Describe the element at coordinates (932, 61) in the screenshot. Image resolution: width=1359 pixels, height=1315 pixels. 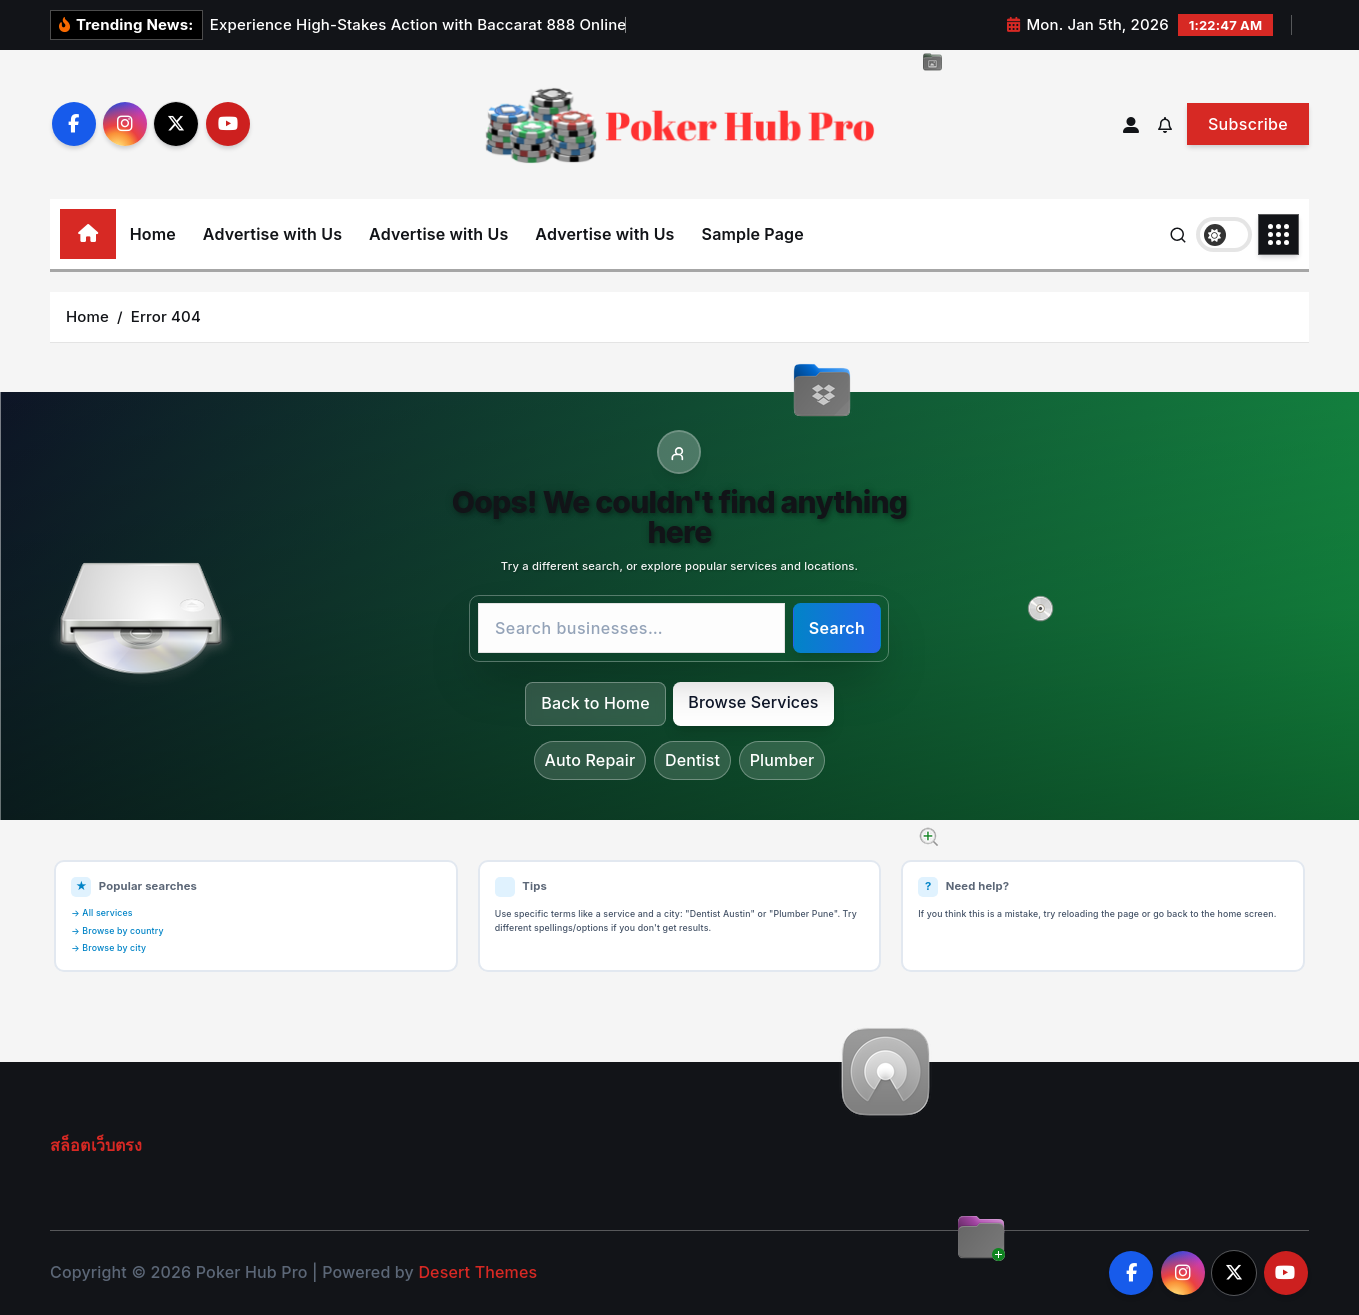
I see `open your pictures folder` at that location.